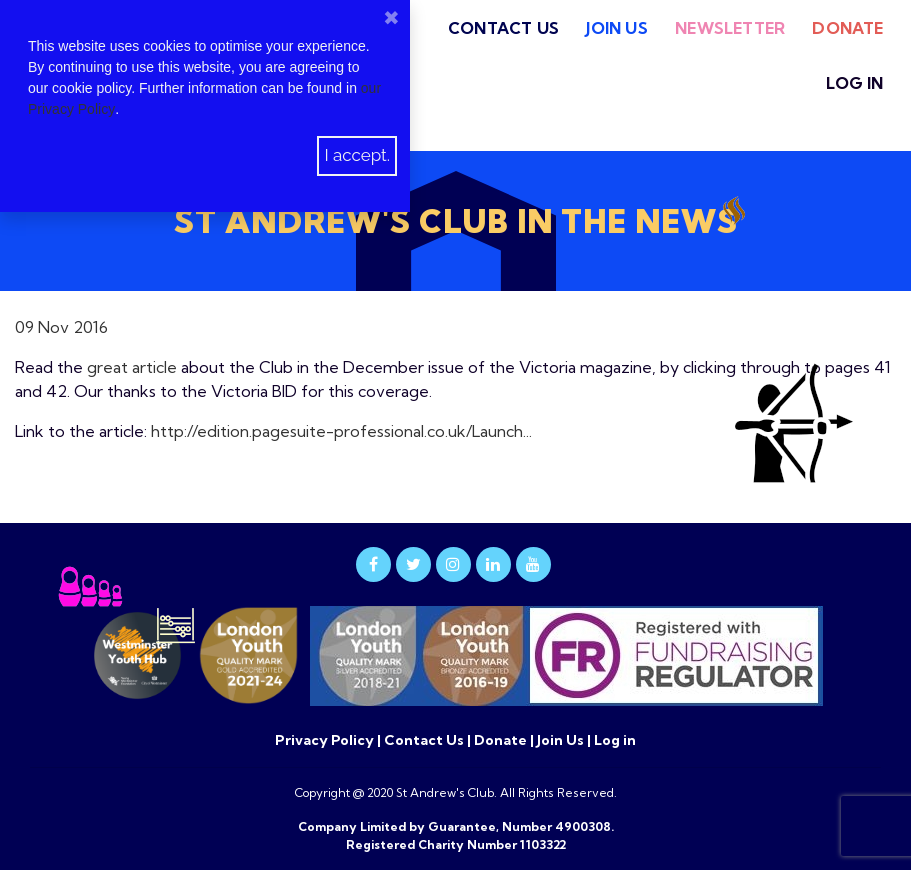 The image size is (911, 870). What do you see at coordinates (793, 422) in the screenshot?
I see `select archer class or character` at bounding box center [793, 422].